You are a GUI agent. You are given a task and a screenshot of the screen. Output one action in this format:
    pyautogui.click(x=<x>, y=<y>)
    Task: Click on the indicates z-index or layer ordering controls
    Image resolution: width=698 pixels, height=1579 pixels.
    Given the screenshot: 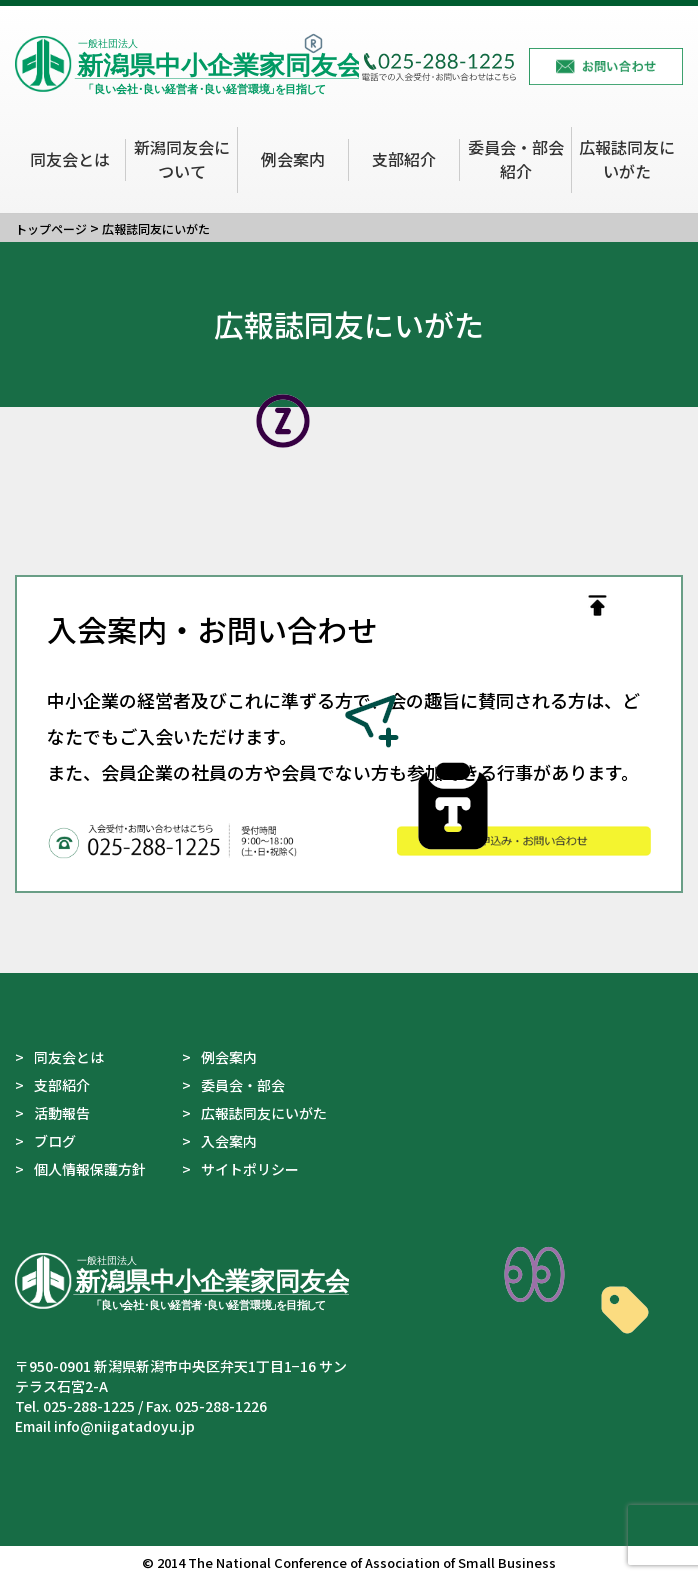 What is the action you would take?
    pyautogui.click(x=283, y=421)
    